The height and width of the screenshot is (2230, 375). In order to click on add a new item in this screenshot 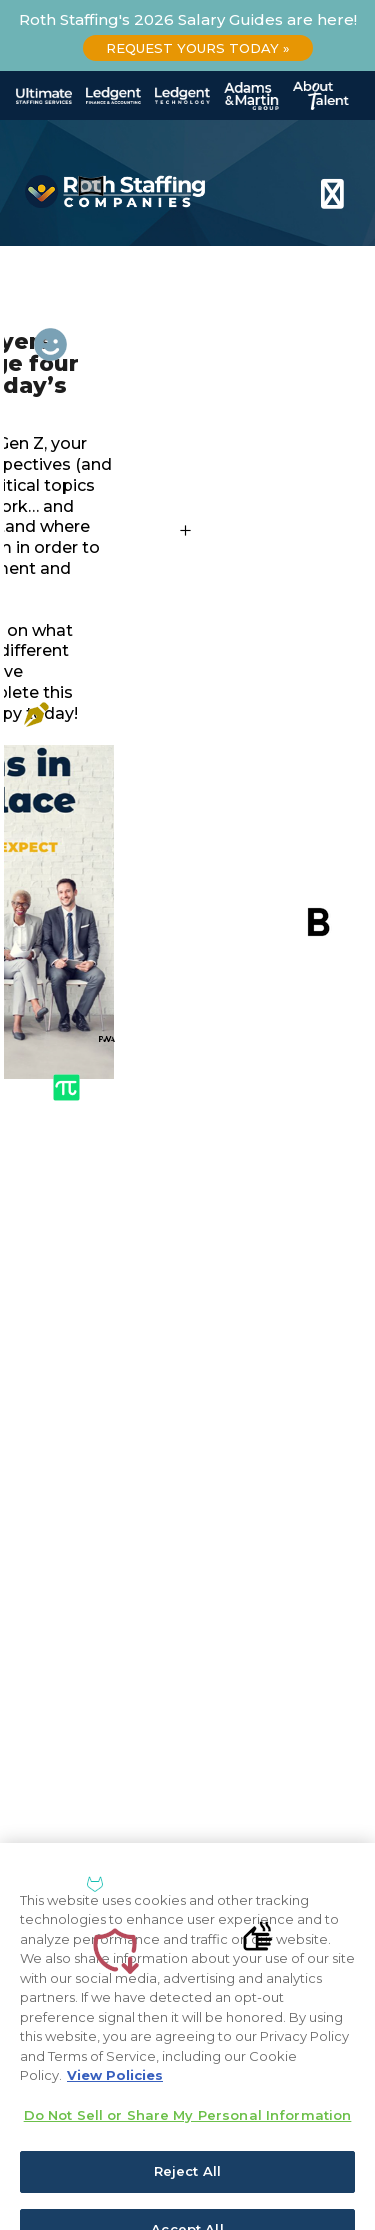, I will do `click(185, 530)`.